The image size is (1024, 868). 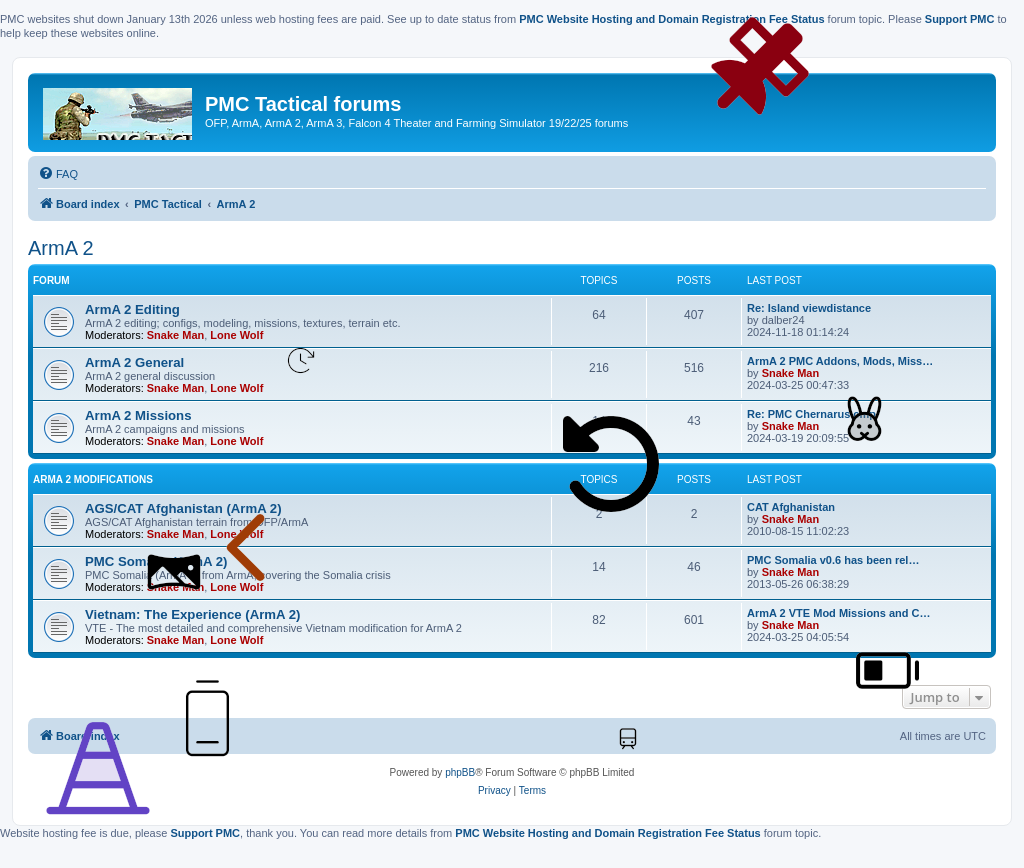 What do you see at coordinates (98, 770) in the screenshot?
I see `indicates area under construction or maintenance` at bounding box center [98, 770].